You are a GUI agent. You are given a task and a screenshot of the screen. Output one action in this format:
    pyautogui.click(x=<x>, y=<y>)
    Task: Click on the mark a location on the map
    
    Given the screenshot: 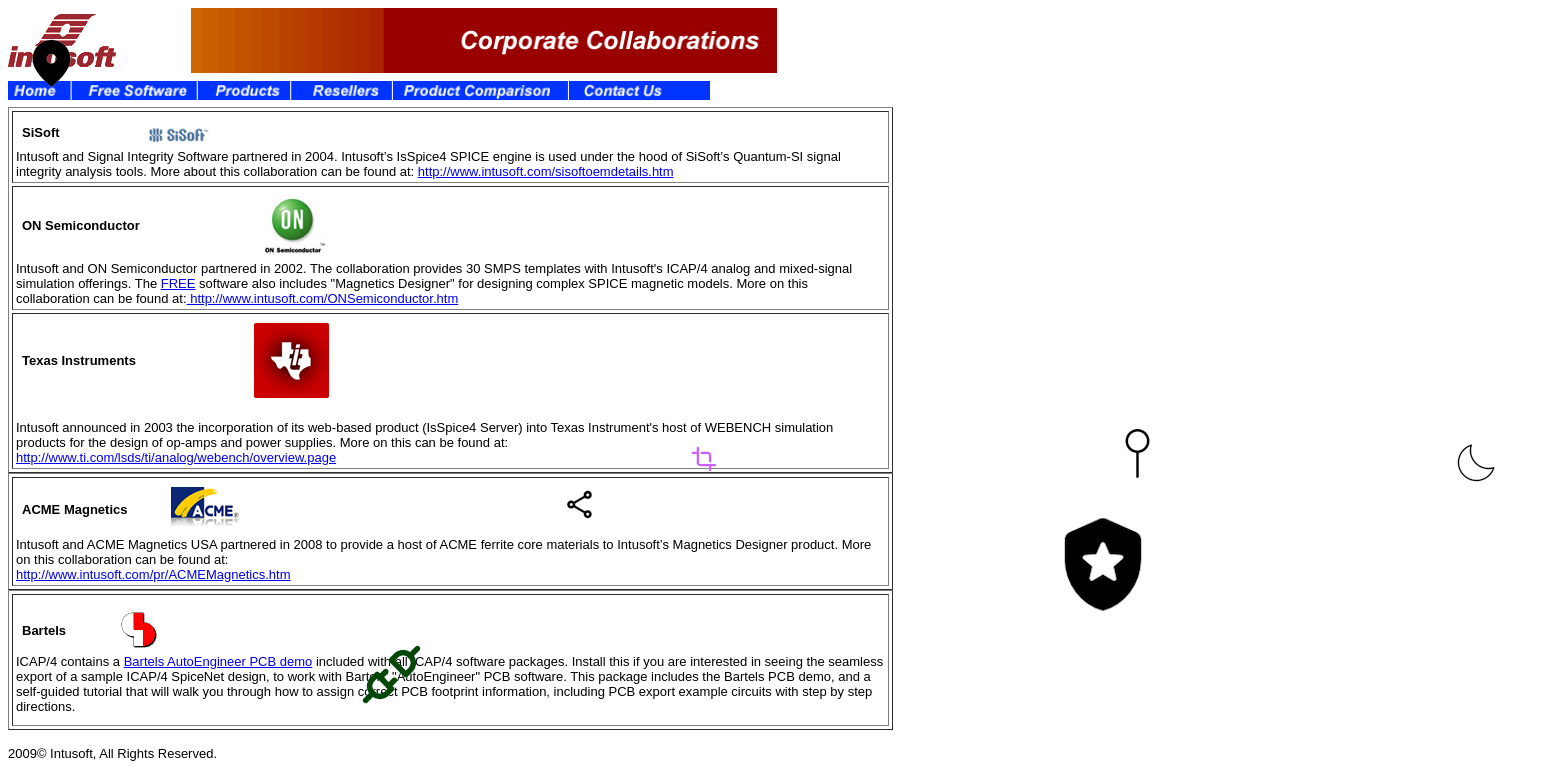 What is the action you would take?
    pyautogui.click(x=1137, y=453)
    